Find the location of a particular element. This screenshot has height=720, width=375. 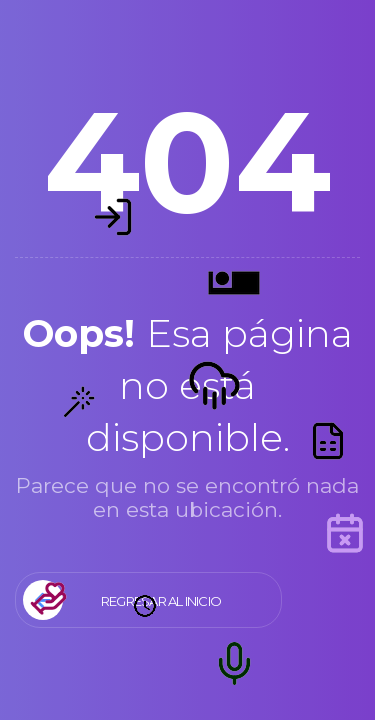

select first class or suite seating is located at coordinates (234, 283).